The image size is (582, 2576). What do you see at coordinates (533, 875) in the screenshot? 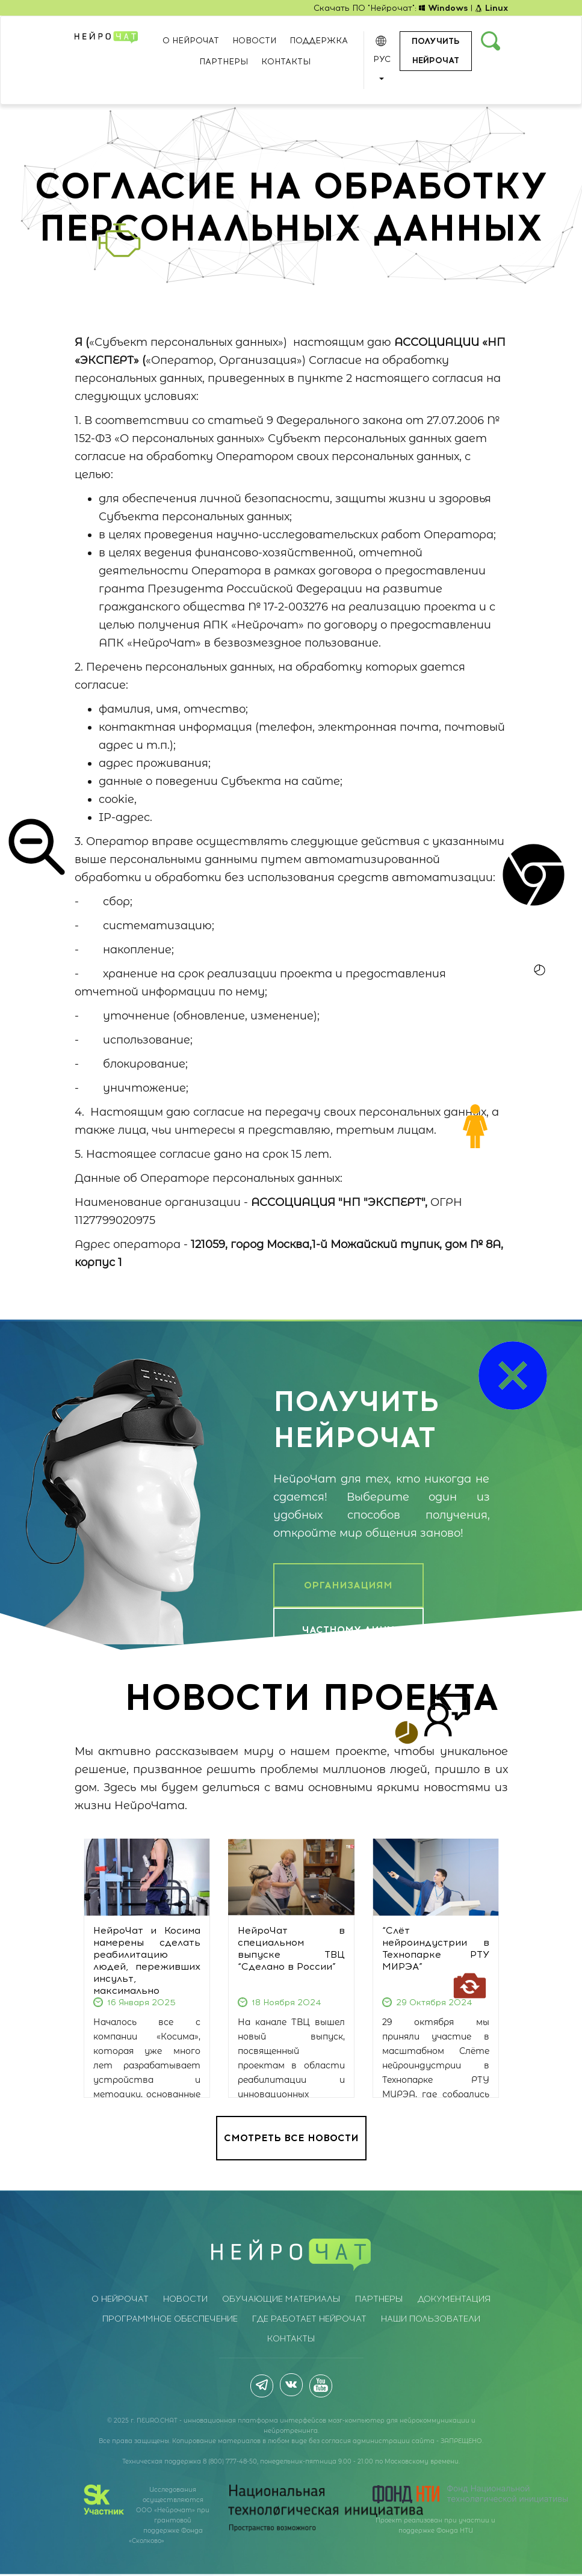
I see `open link in Google Chrome browser` at bounding box center [533, 875].